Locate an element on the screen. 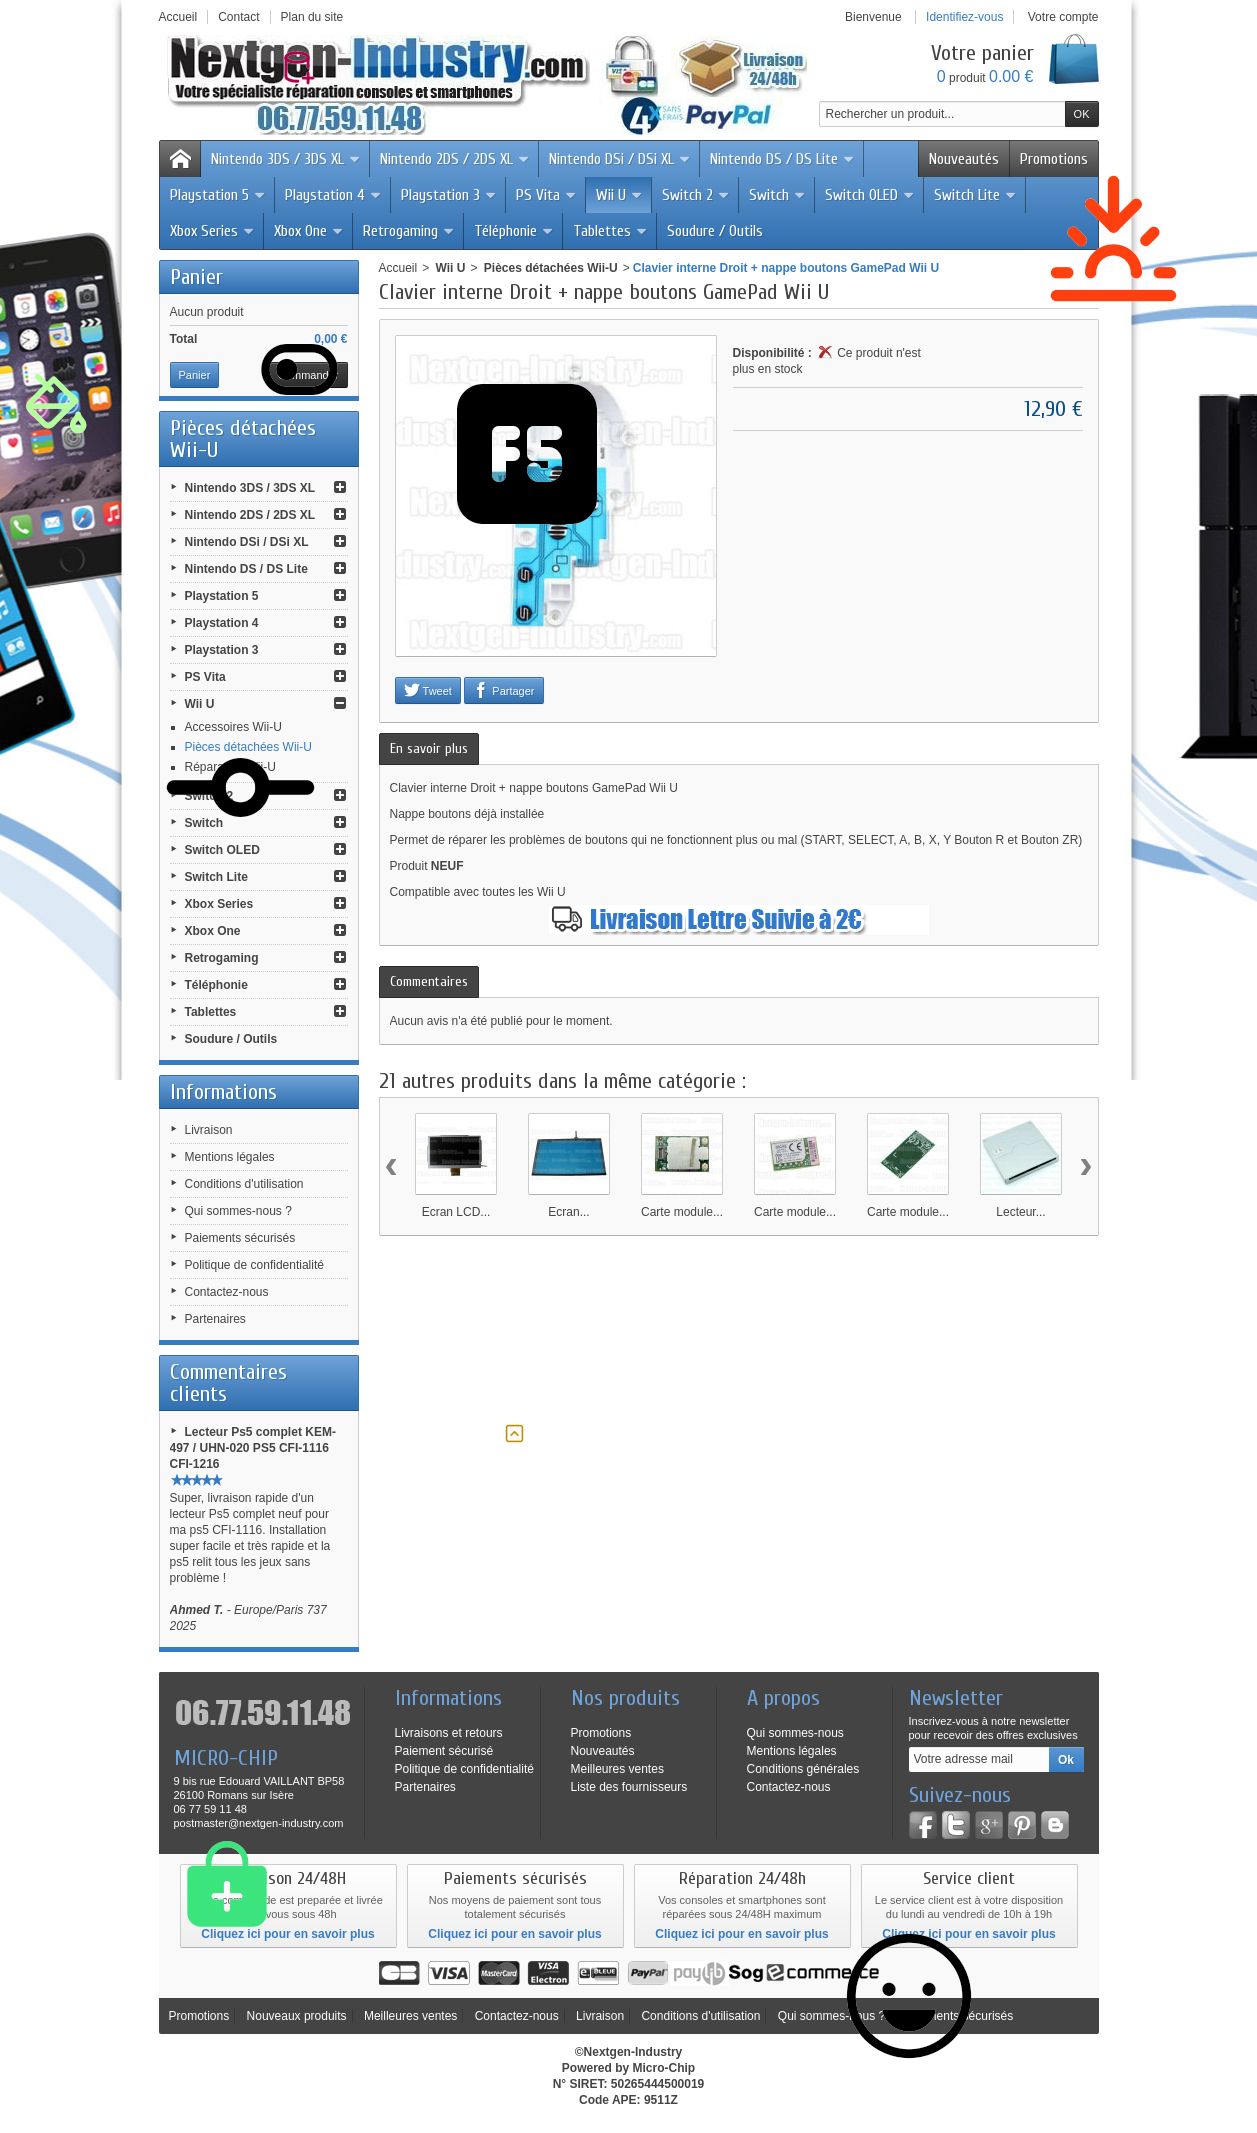 This screenshot has height=2133, width=1257. collapse or minimize a section is located at coordinates (514, 1433).